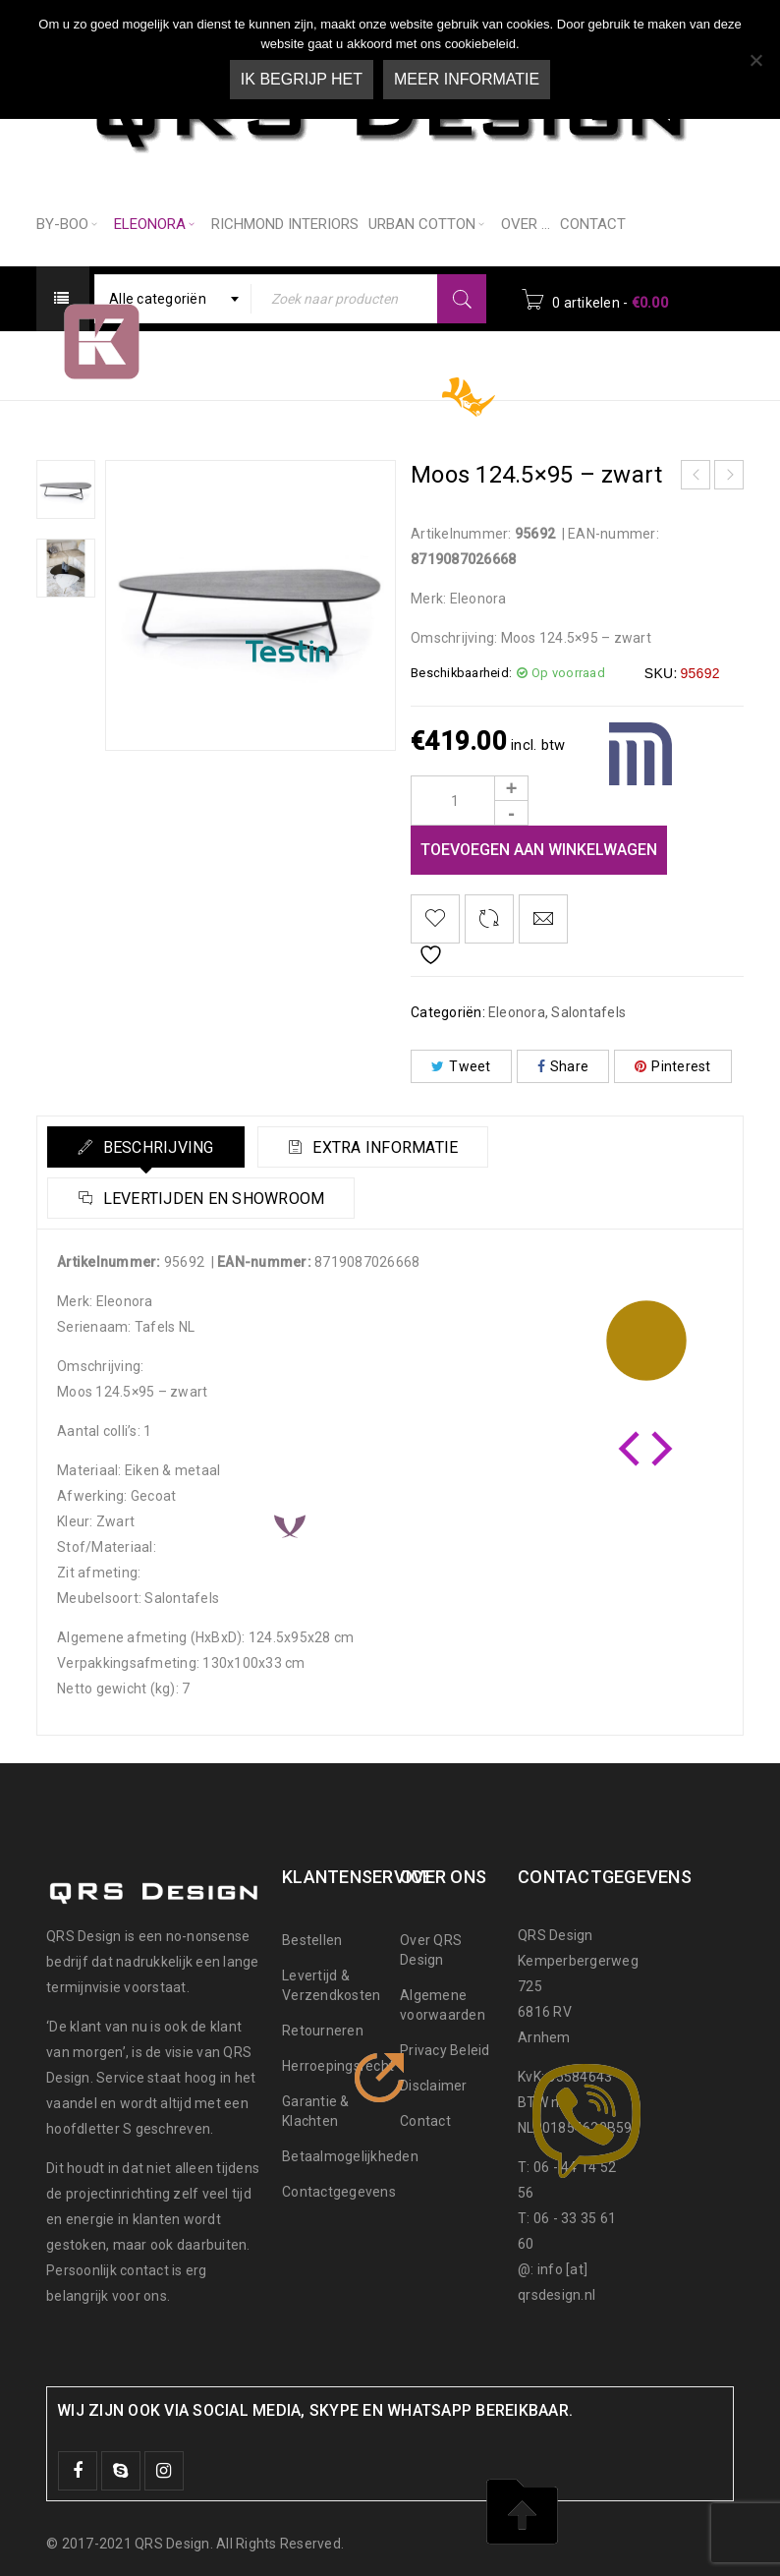  Describe the element at coordinates (645, 1449) in the screenshot. I see `view or edit source code` at that location.